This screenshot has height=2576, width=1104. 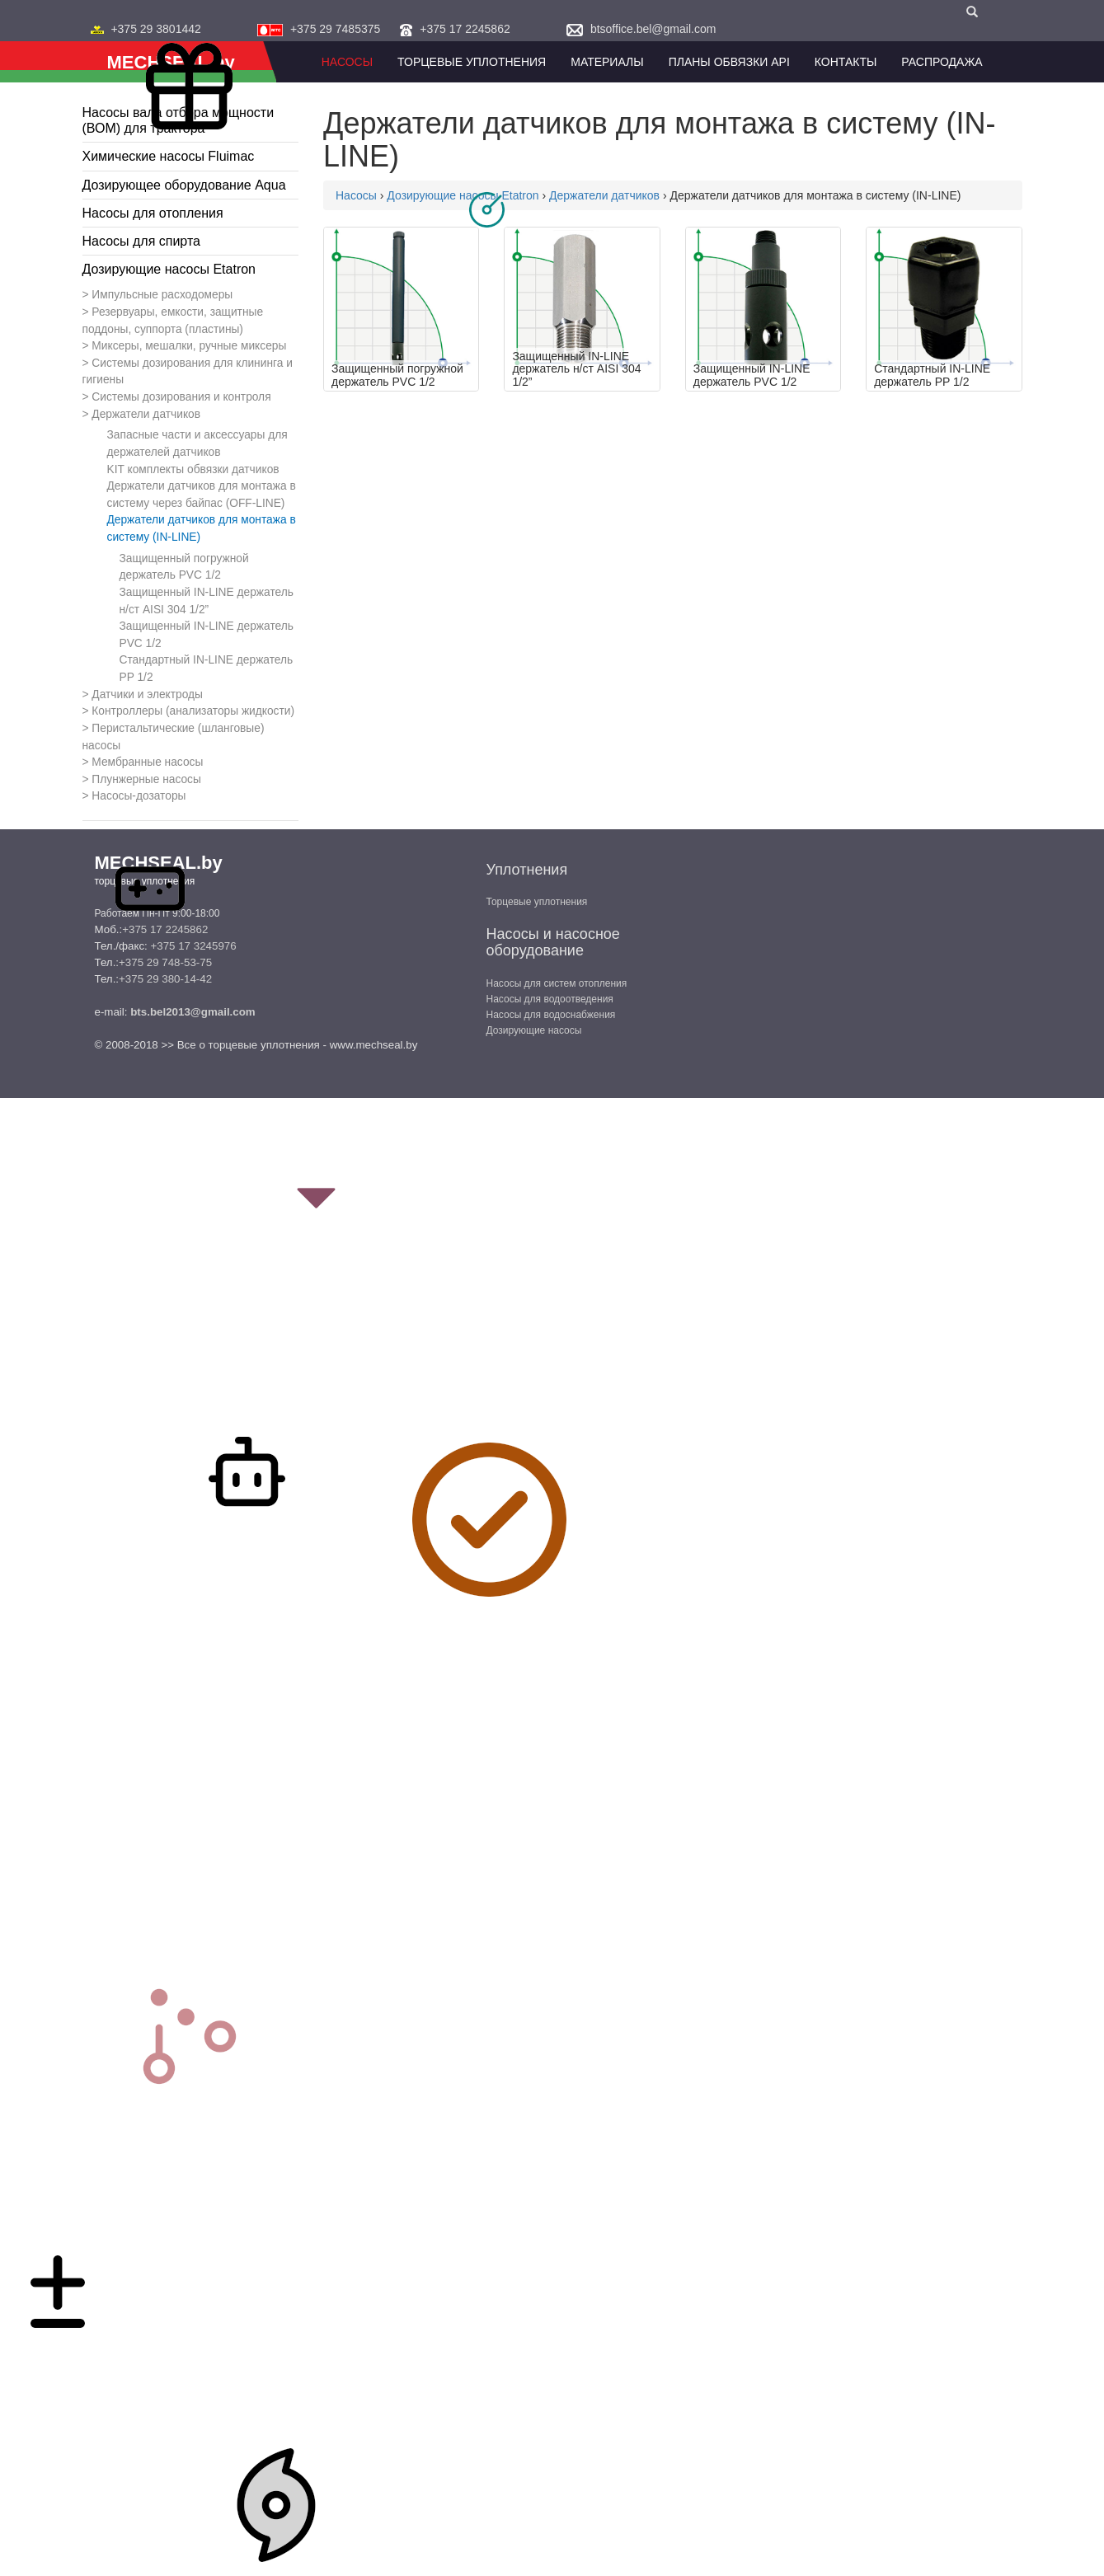 What do you see at coordinates (190, 2033) in the screenshot?
I see `view the merge queue for pending pull requests` at bounding box center [190, 2033].